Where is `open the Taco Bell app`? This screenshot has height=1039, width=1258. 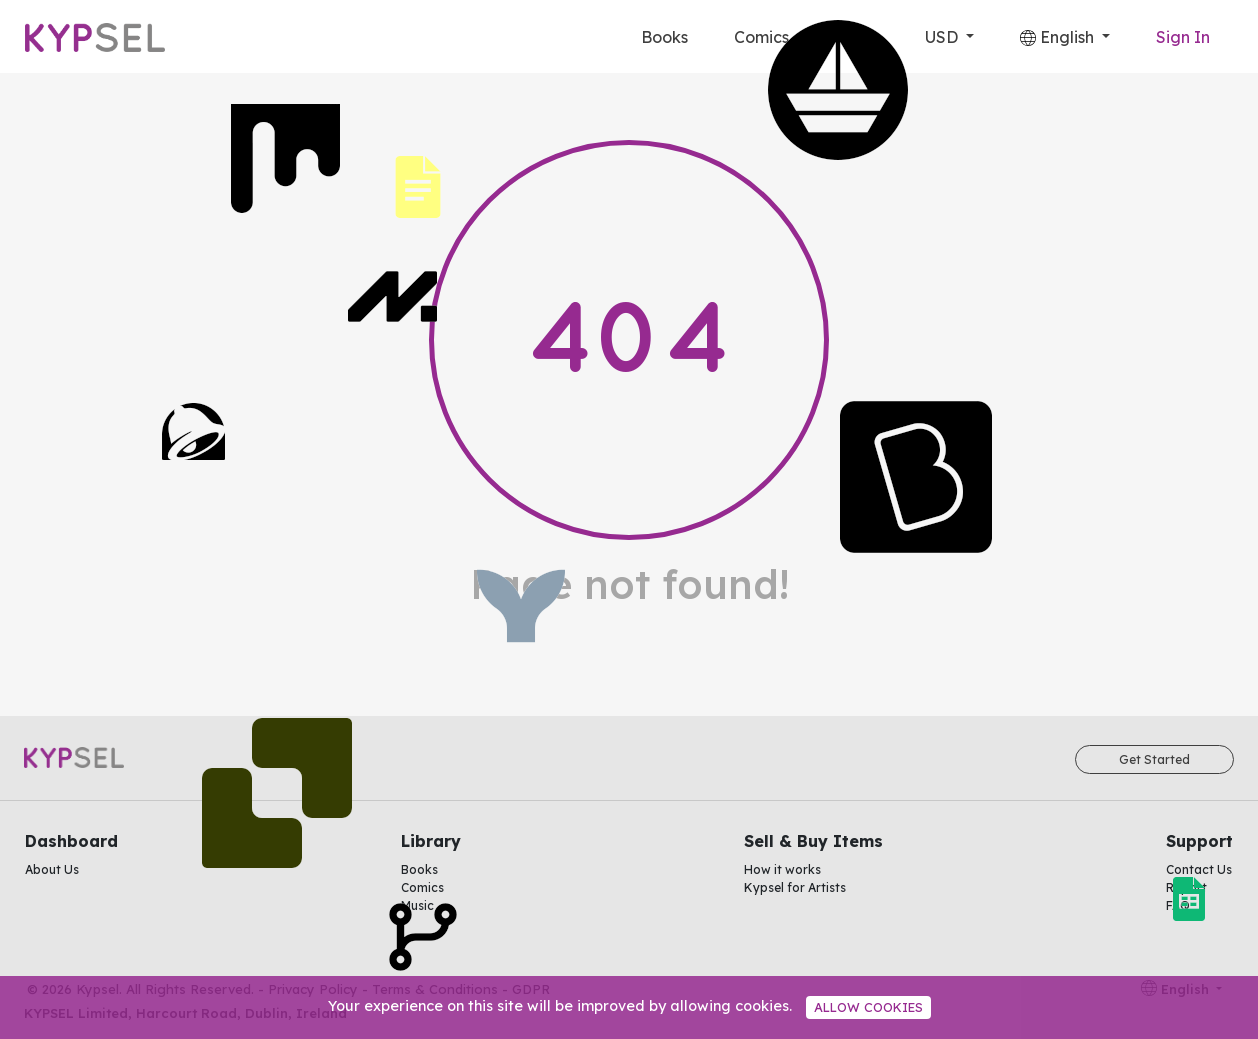
open the Taco Bell app is located at coordinates (193, 431).